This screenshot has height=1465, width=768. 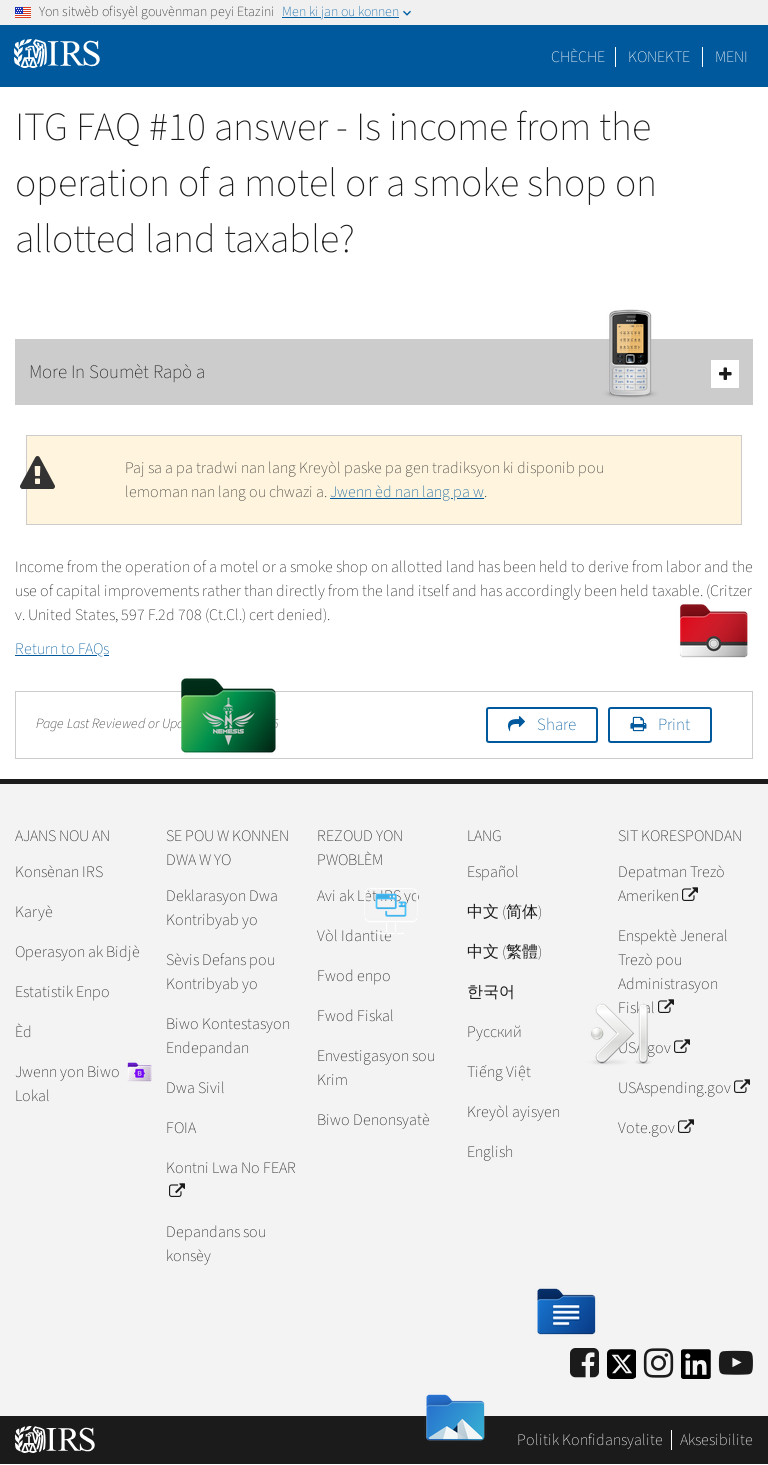 I want to click on open bootstrap framework project folder, so click(x=139, y=1072).